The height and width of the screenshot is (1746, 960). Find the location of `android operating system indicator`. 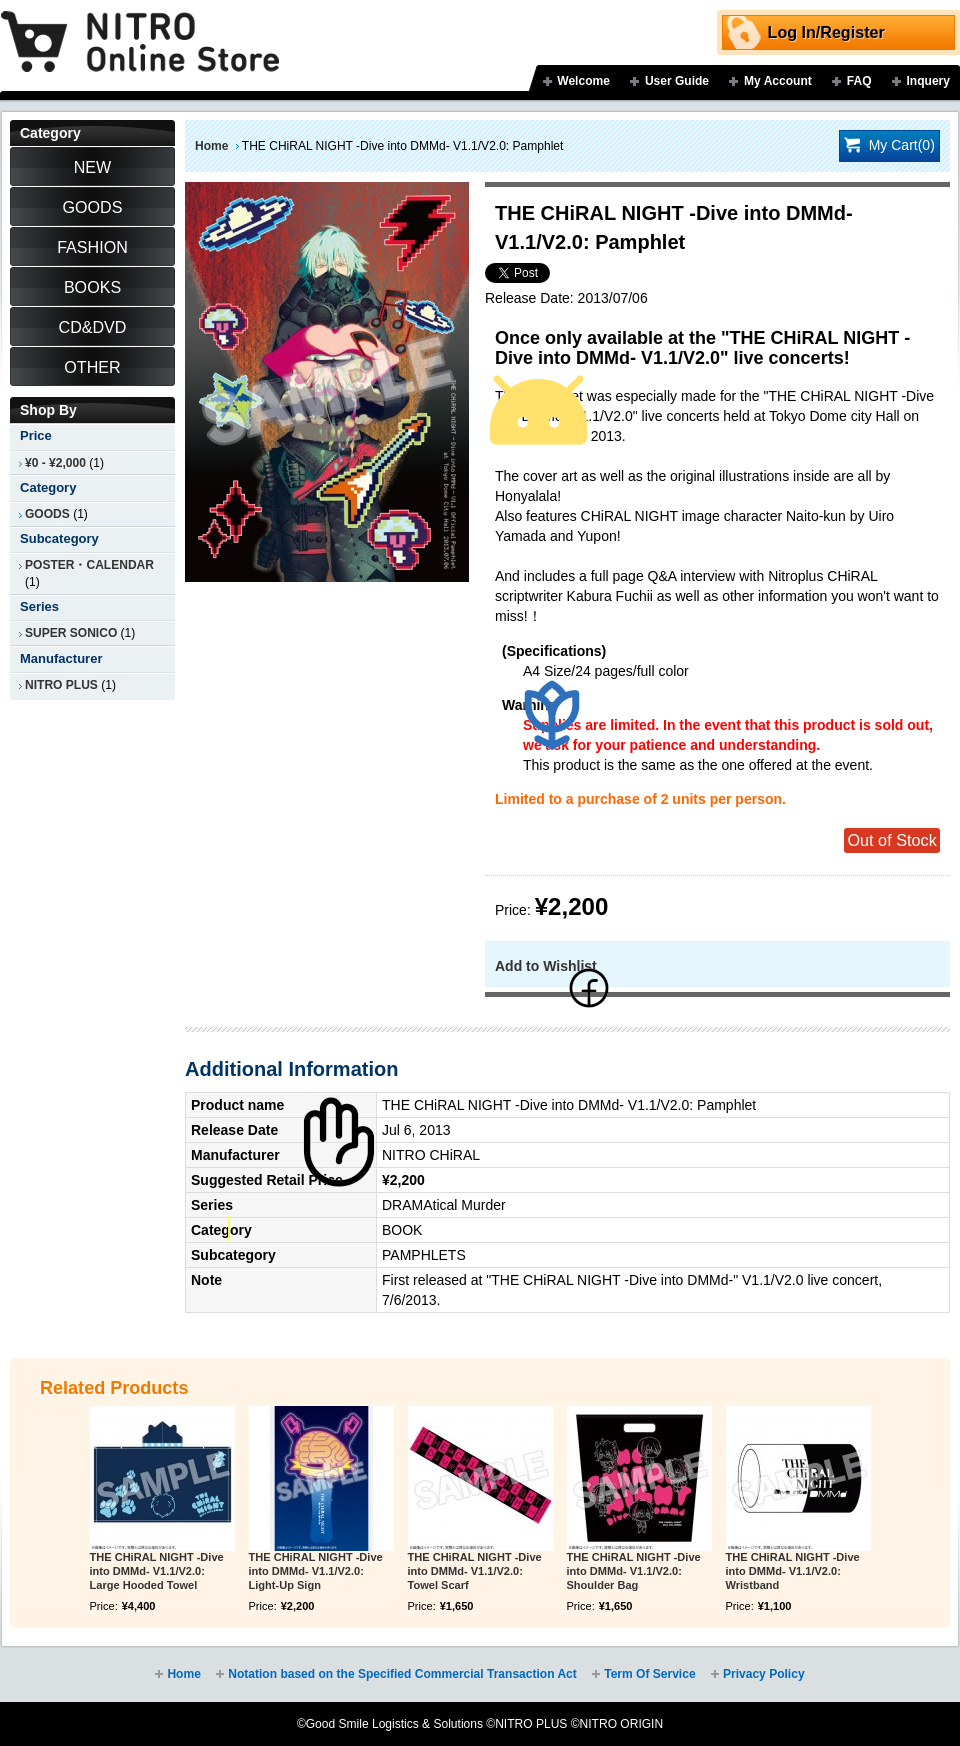

android operating system indicator is located at coordinates (538, 413).